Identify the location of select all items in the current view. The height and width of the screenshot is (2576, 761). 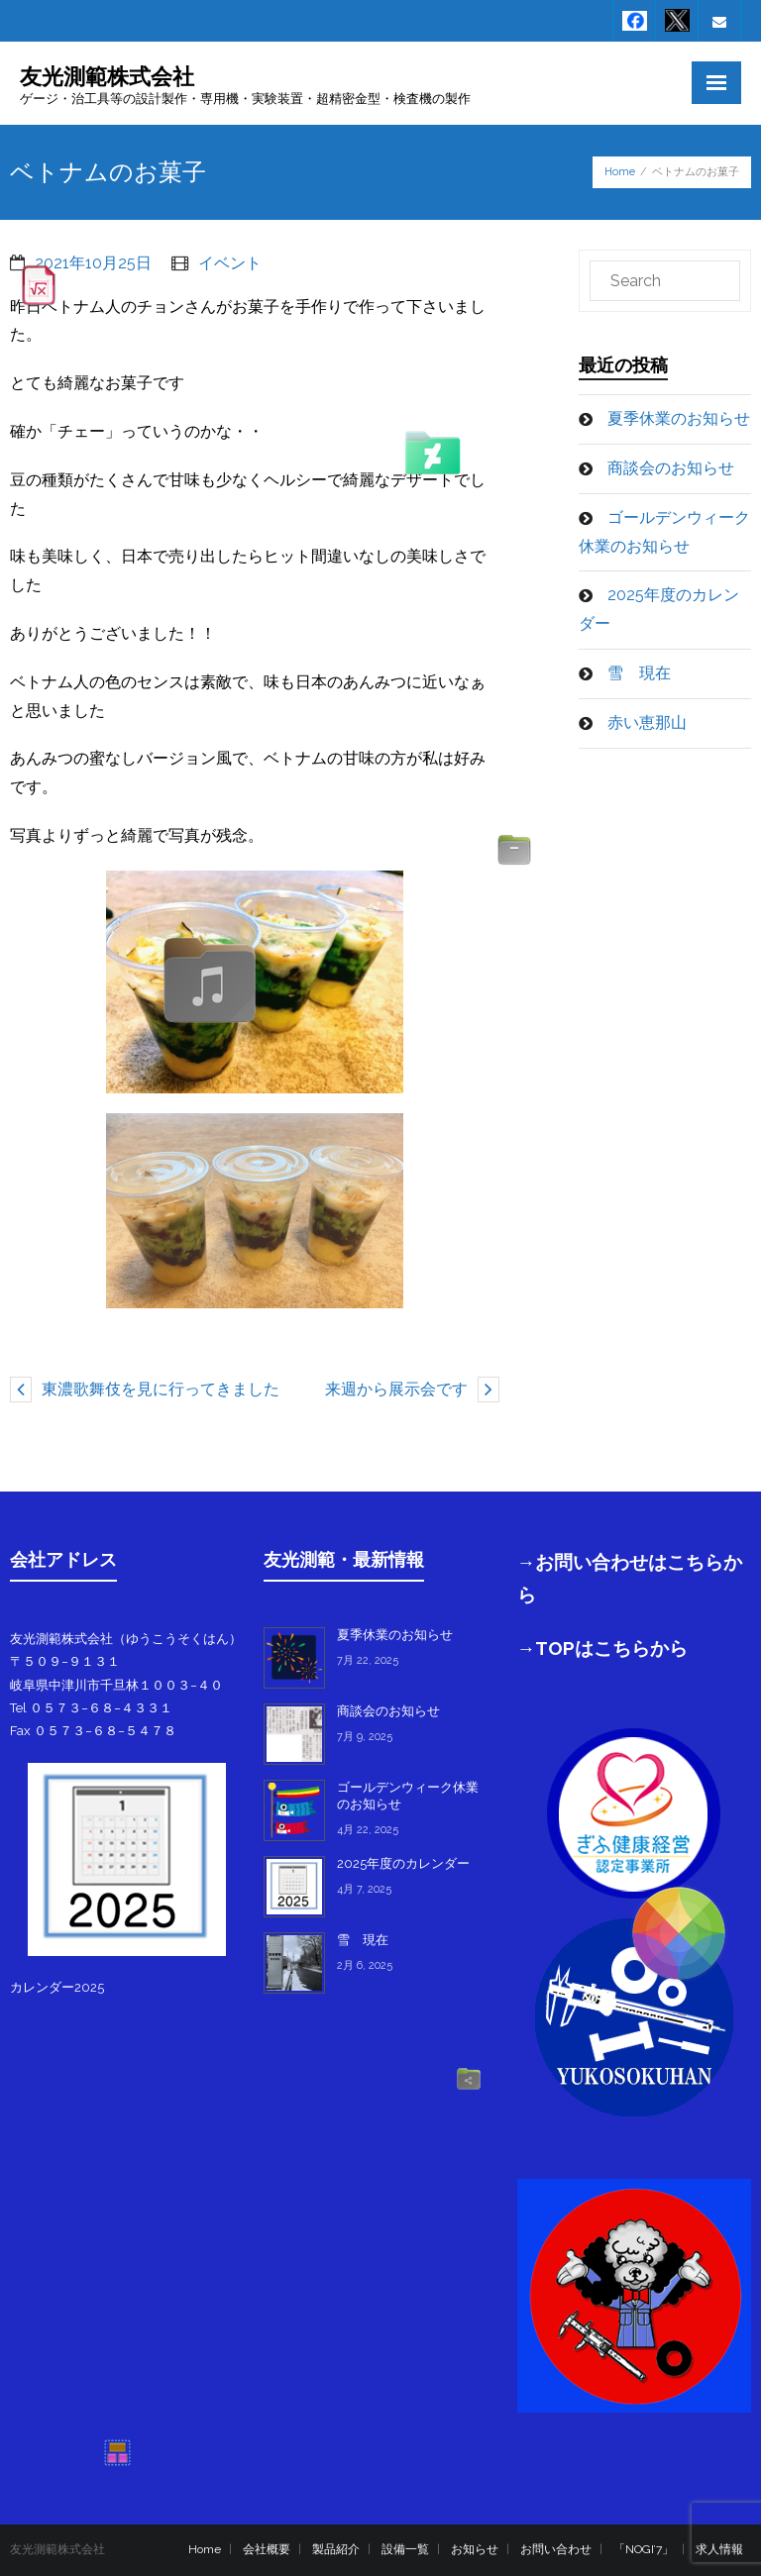
(117, 2452).